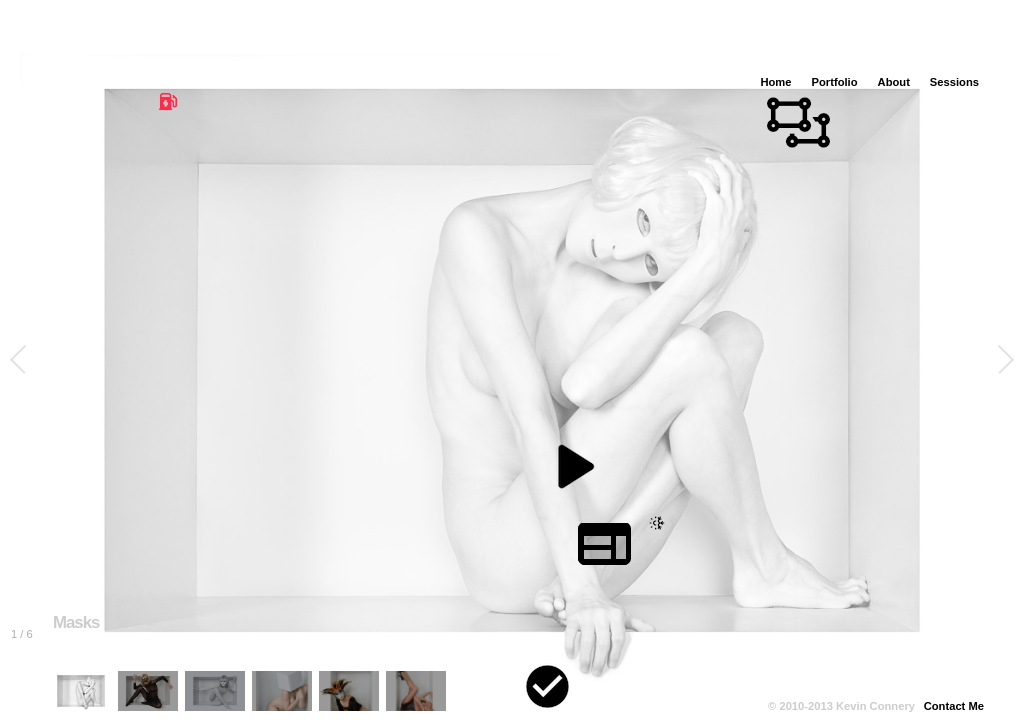 This screenshot has width=1024, height=720. Describe the element at coordinates (572, 466) in the screenshot. I see `play media content` at that location.